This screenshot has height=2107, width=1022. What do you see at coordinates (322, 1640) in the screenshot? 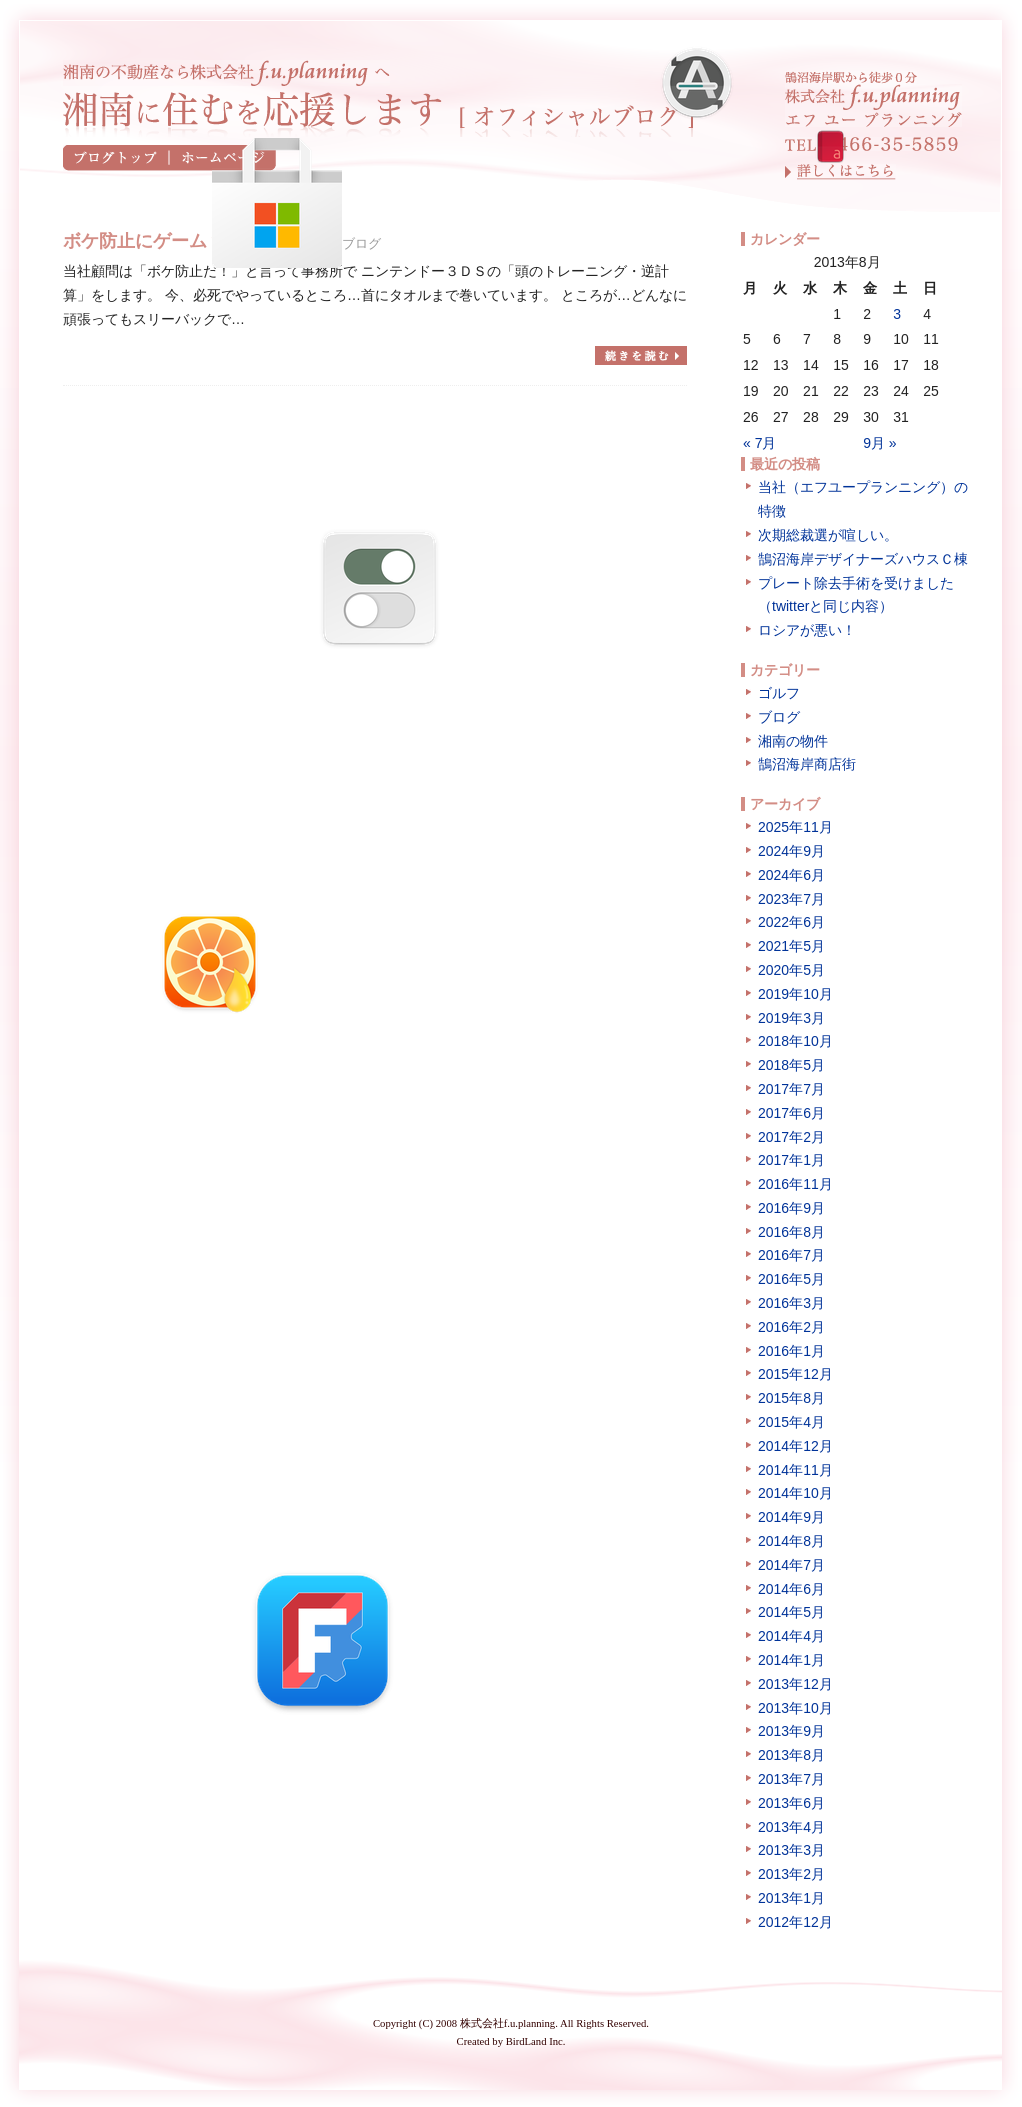
I see `open FreeCAD application` at bounding box center [322, 1640].